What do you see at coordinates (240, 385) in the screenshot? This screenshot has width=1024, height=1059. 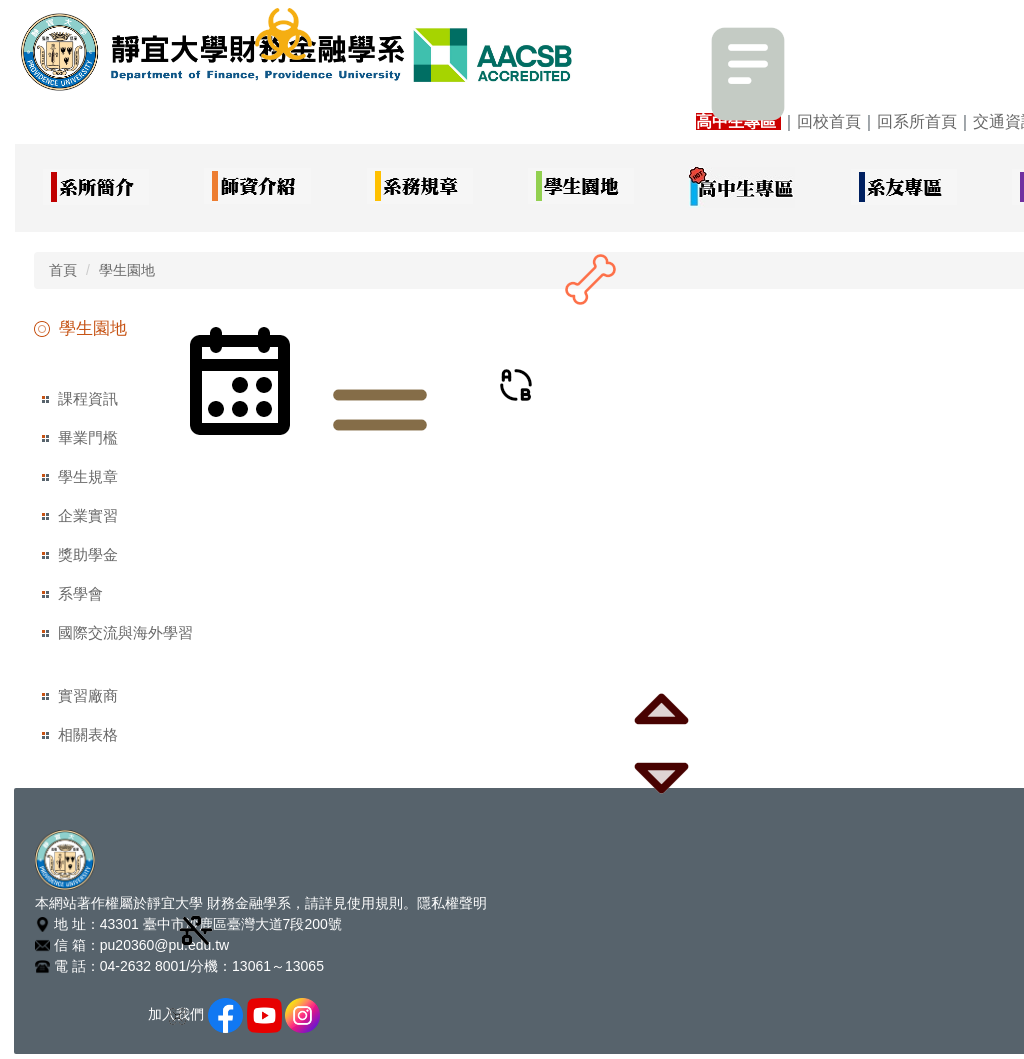 I see `view calendar with scheduled events` at bounding box center [240, 385].